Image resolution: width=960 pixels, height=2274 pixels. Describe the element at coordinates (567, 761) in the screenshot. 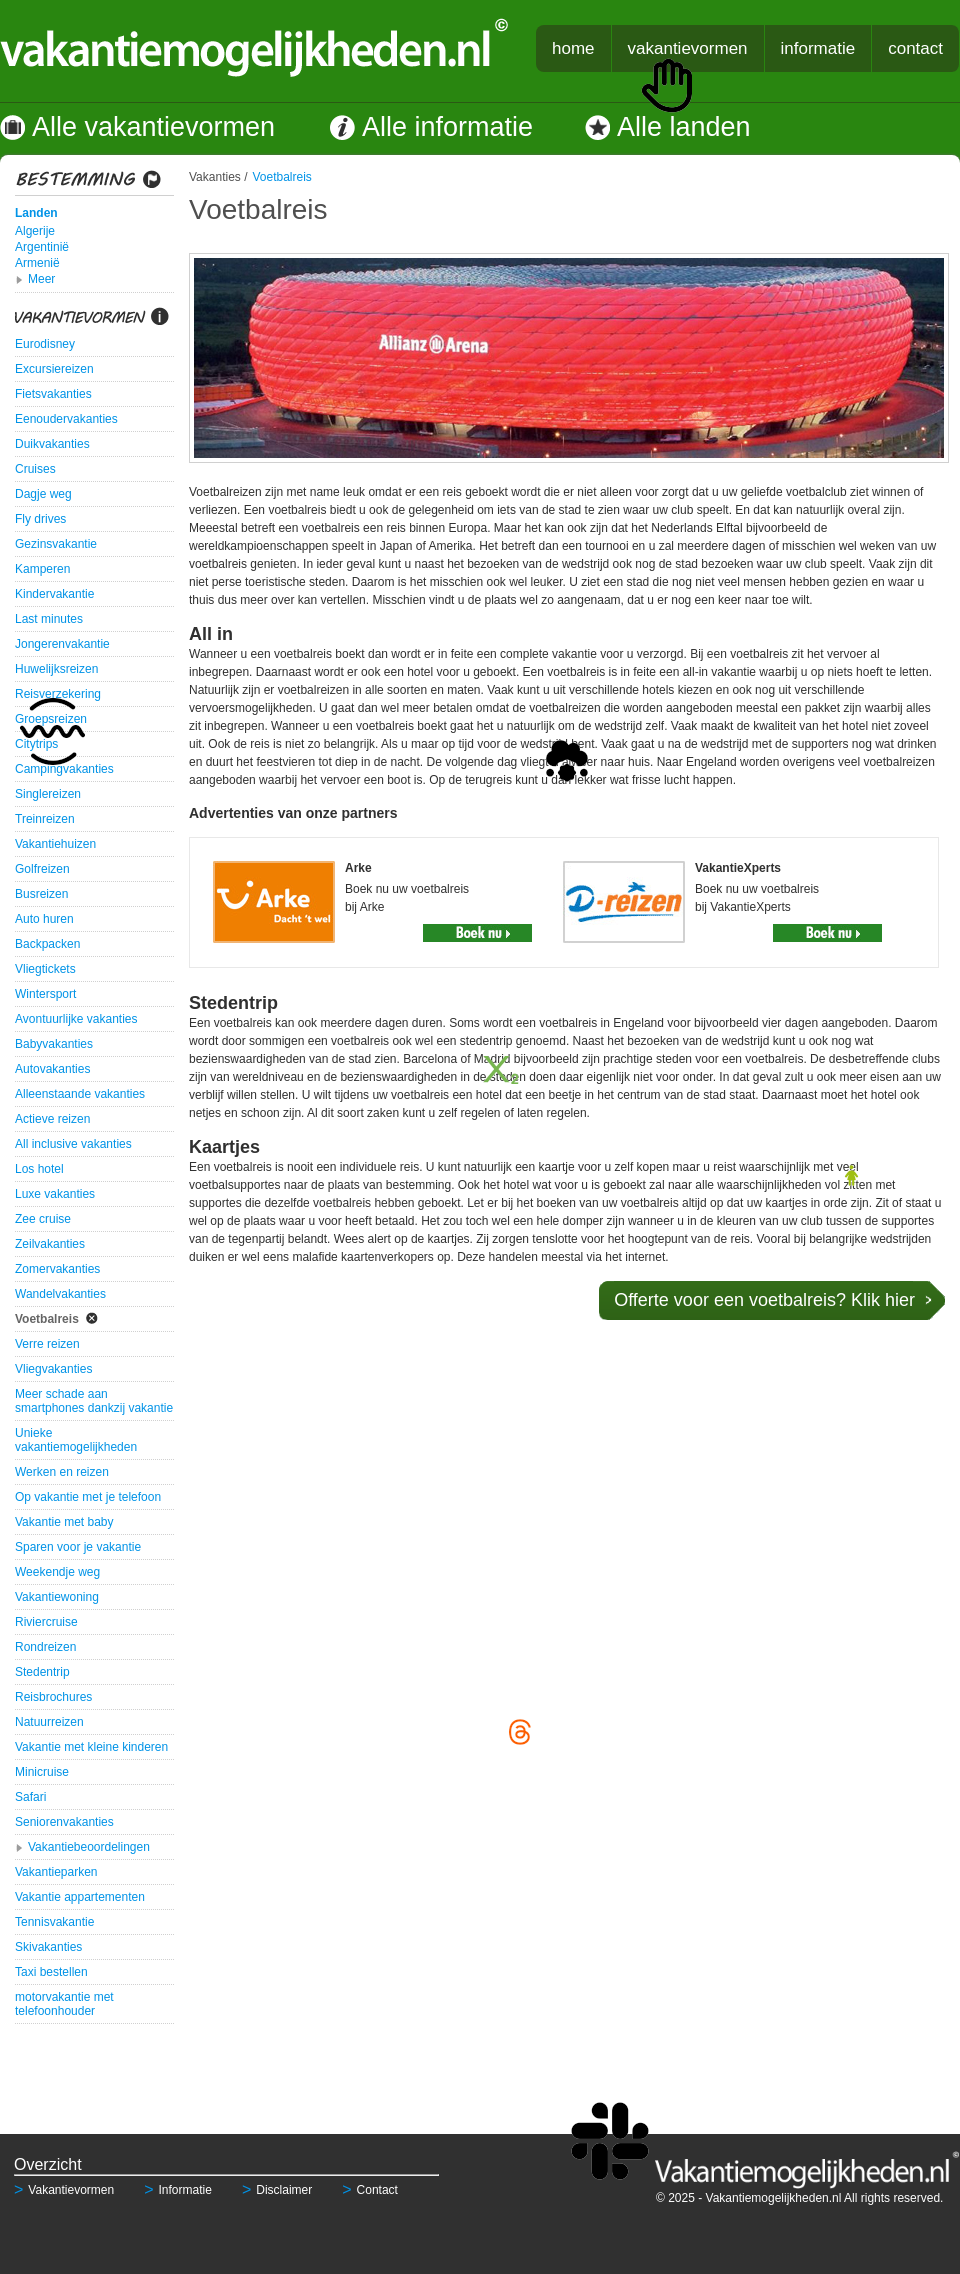

I see `indicates hail or severe weather conditions` at that location.